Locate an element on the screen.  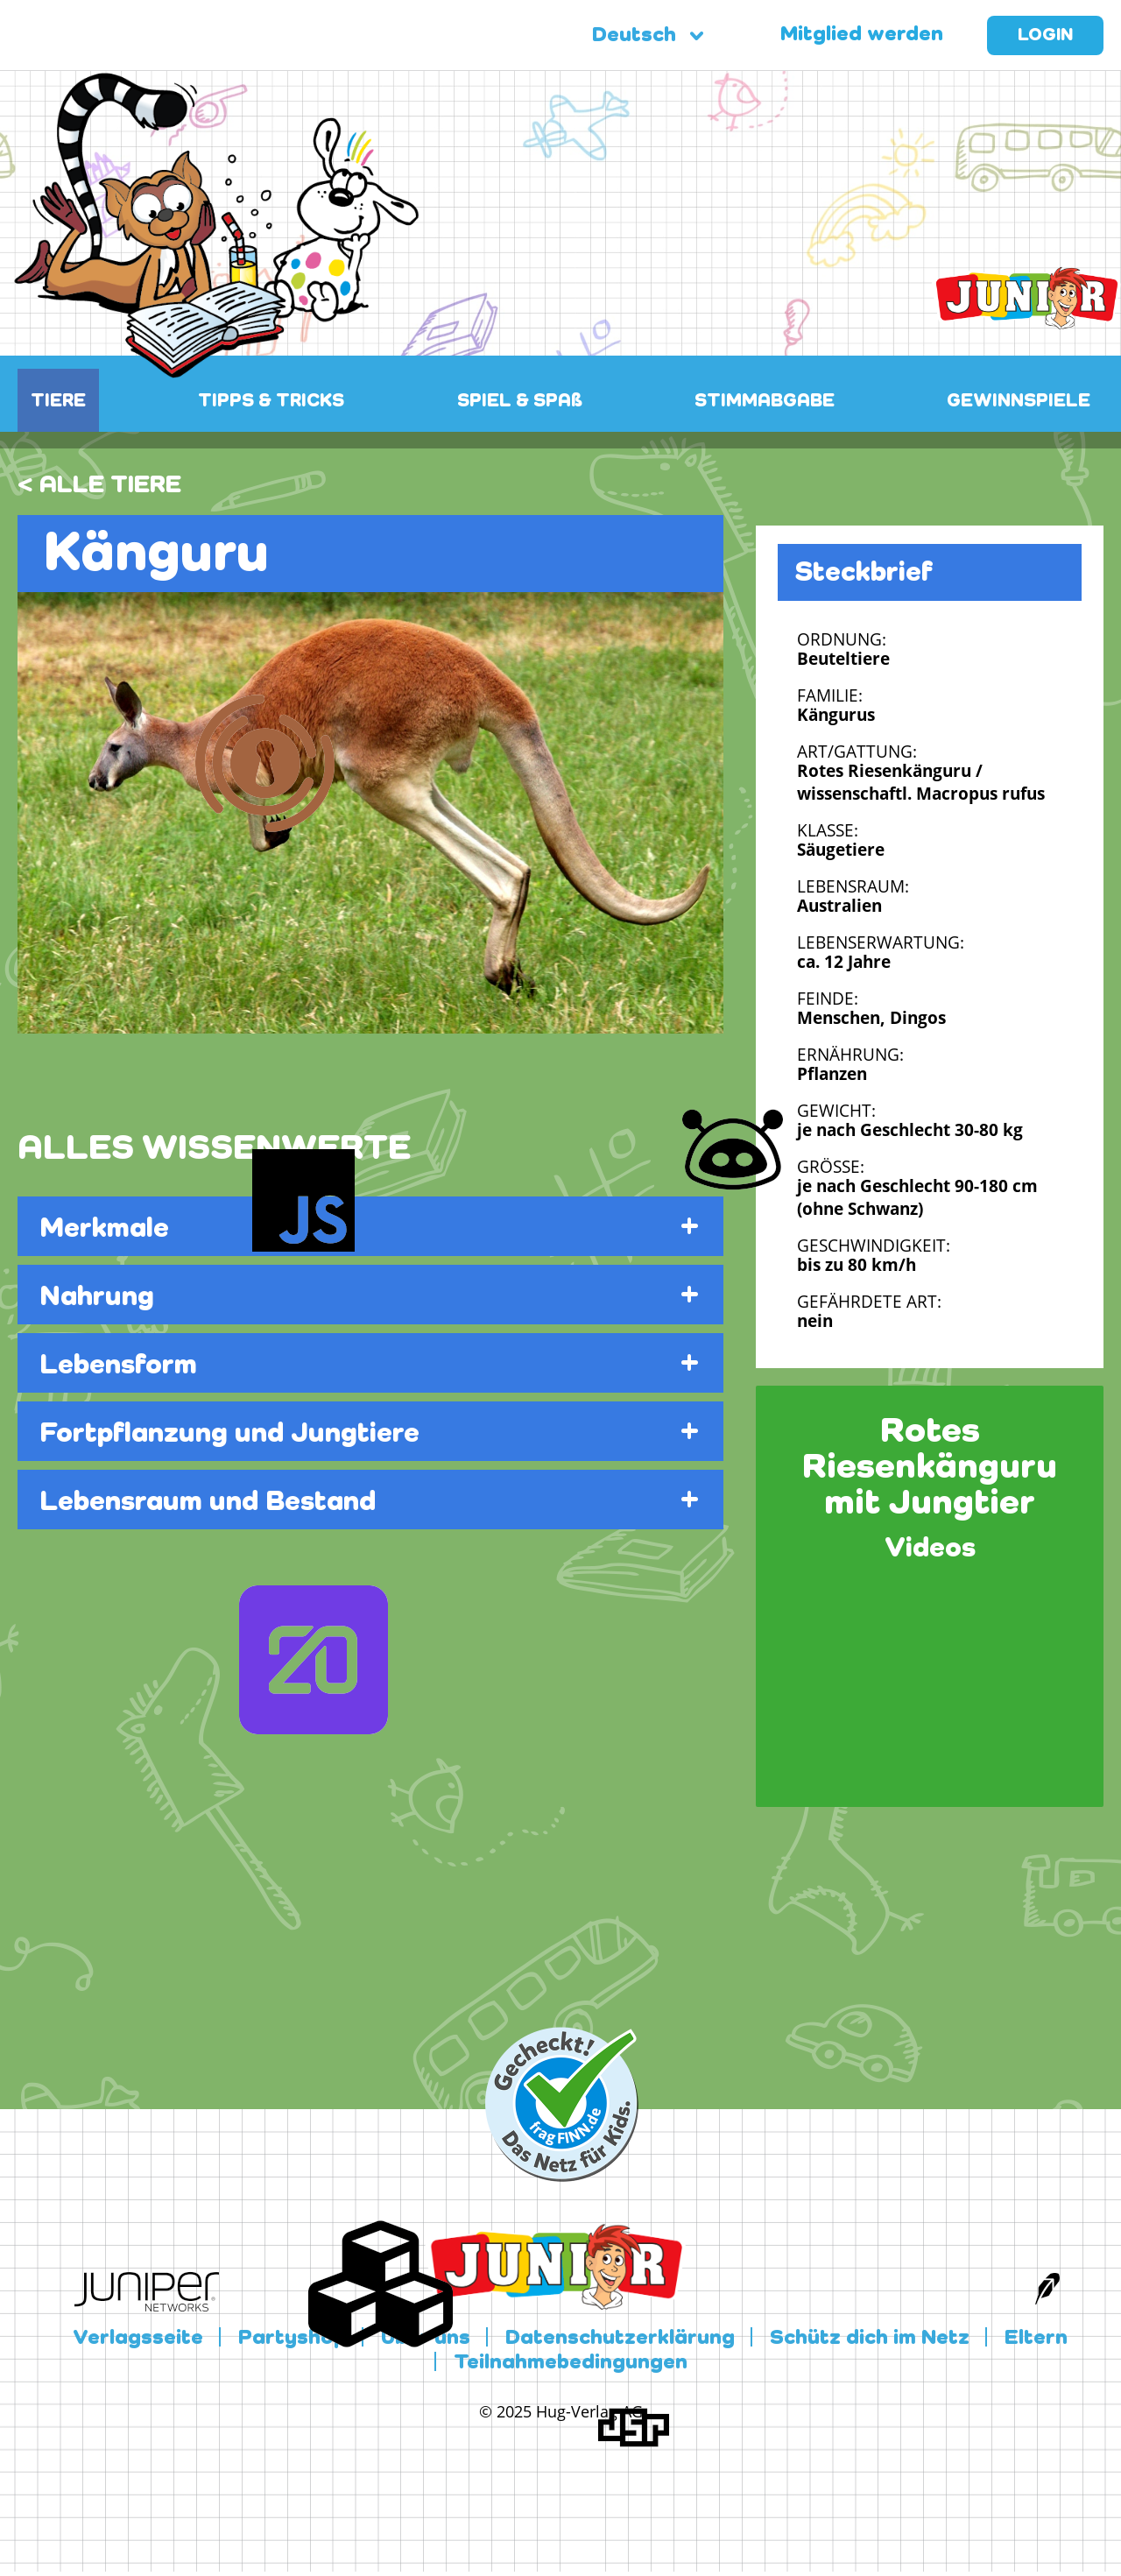
juniper networks company logo is located at coordinates (146, 2291).